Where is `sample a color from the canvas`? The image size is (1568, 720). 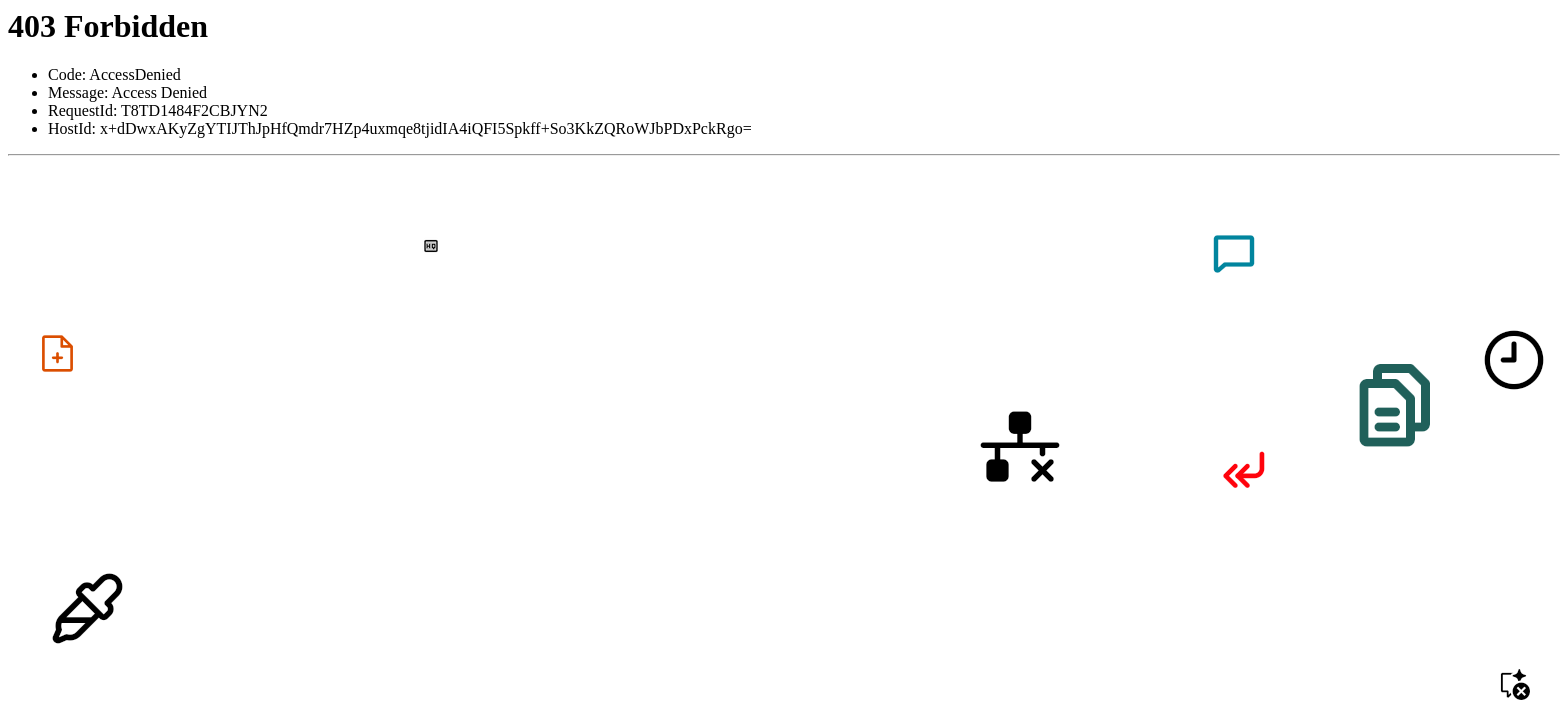
sample a color from the canvas is located at coordinates (87, 608).